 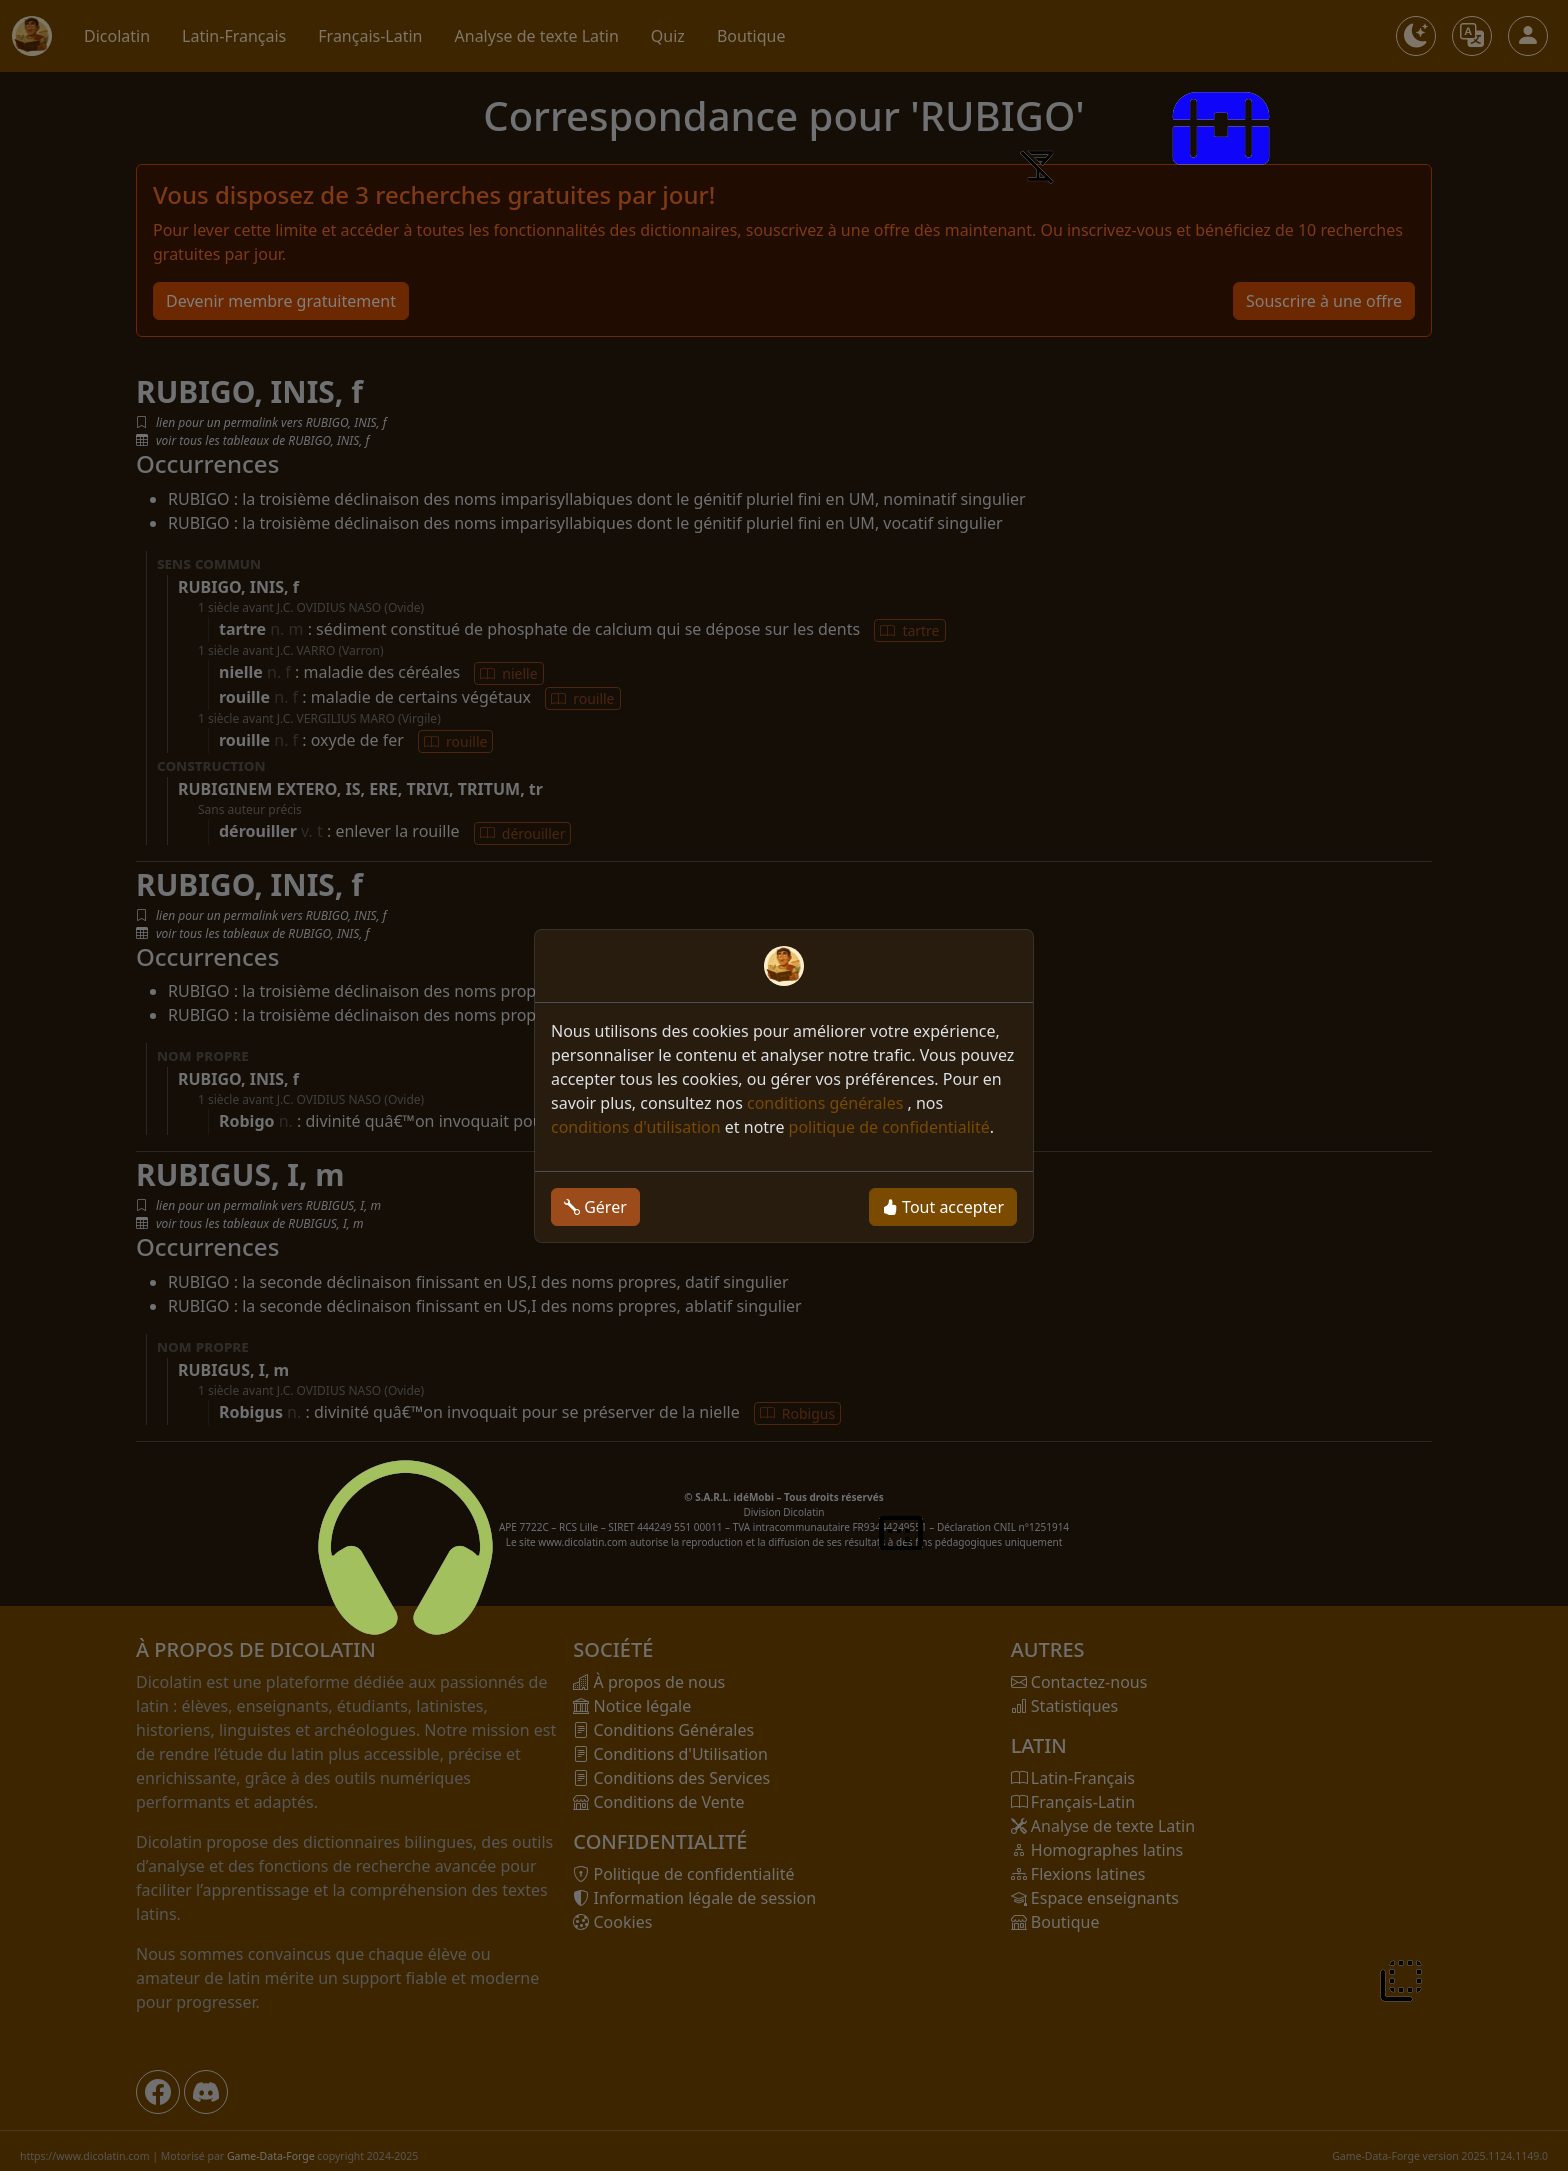 I want to click on send layer to back, so click(x=1401, y=1981).